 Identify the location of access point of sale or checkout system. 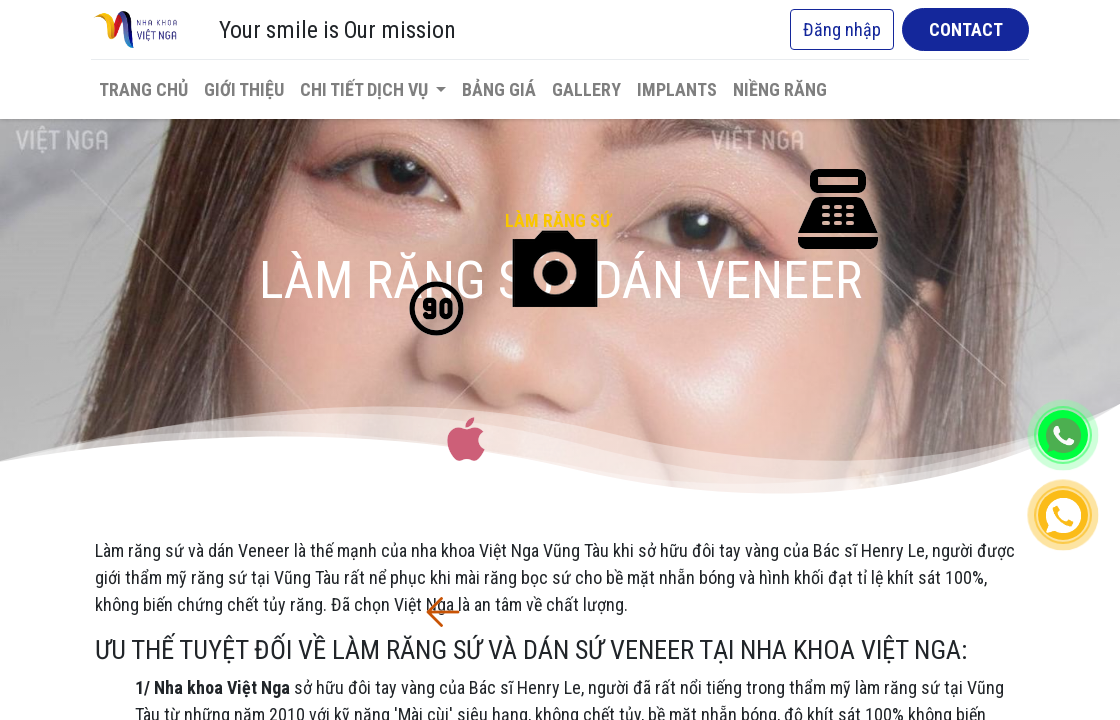
(838, 209).